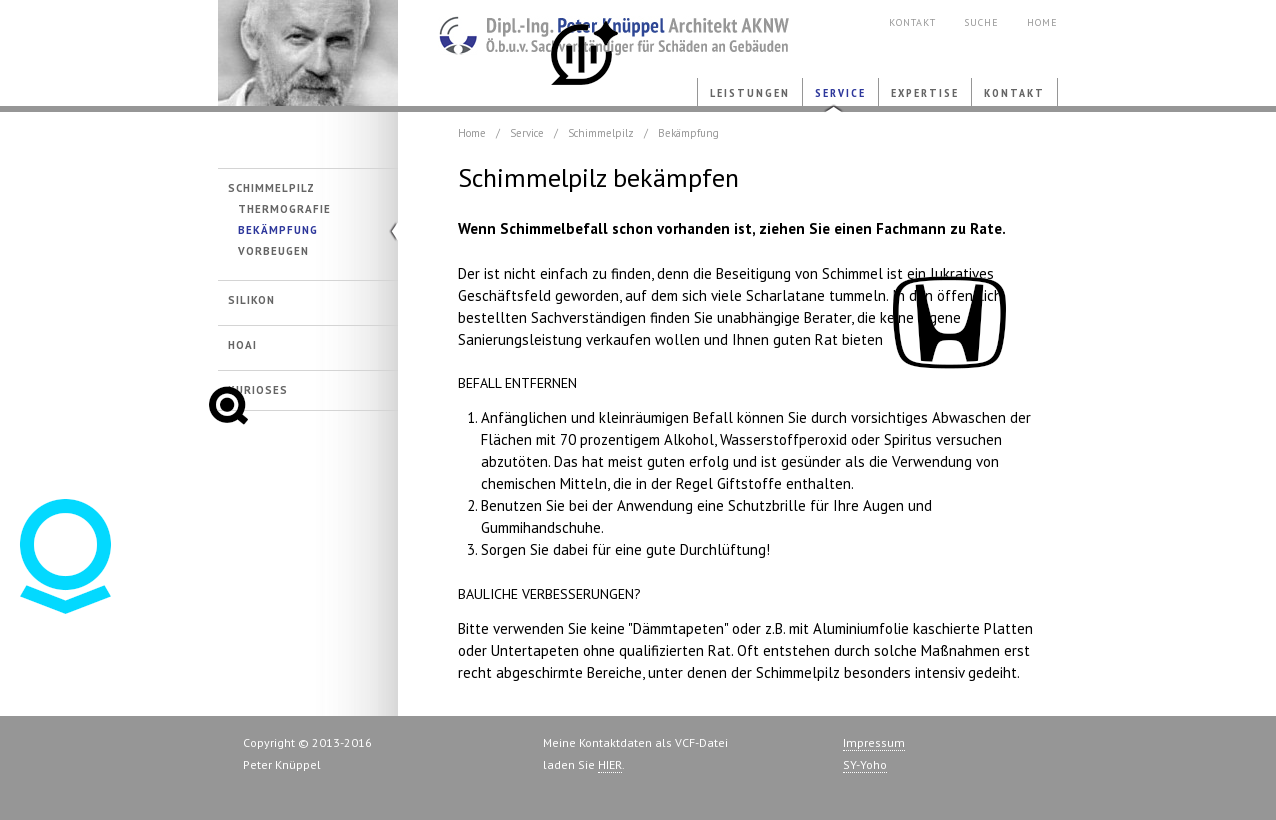  Describe the element at coordinates (949, 322) in the screenshot. I see `Honda brand or dealership app` at that location.